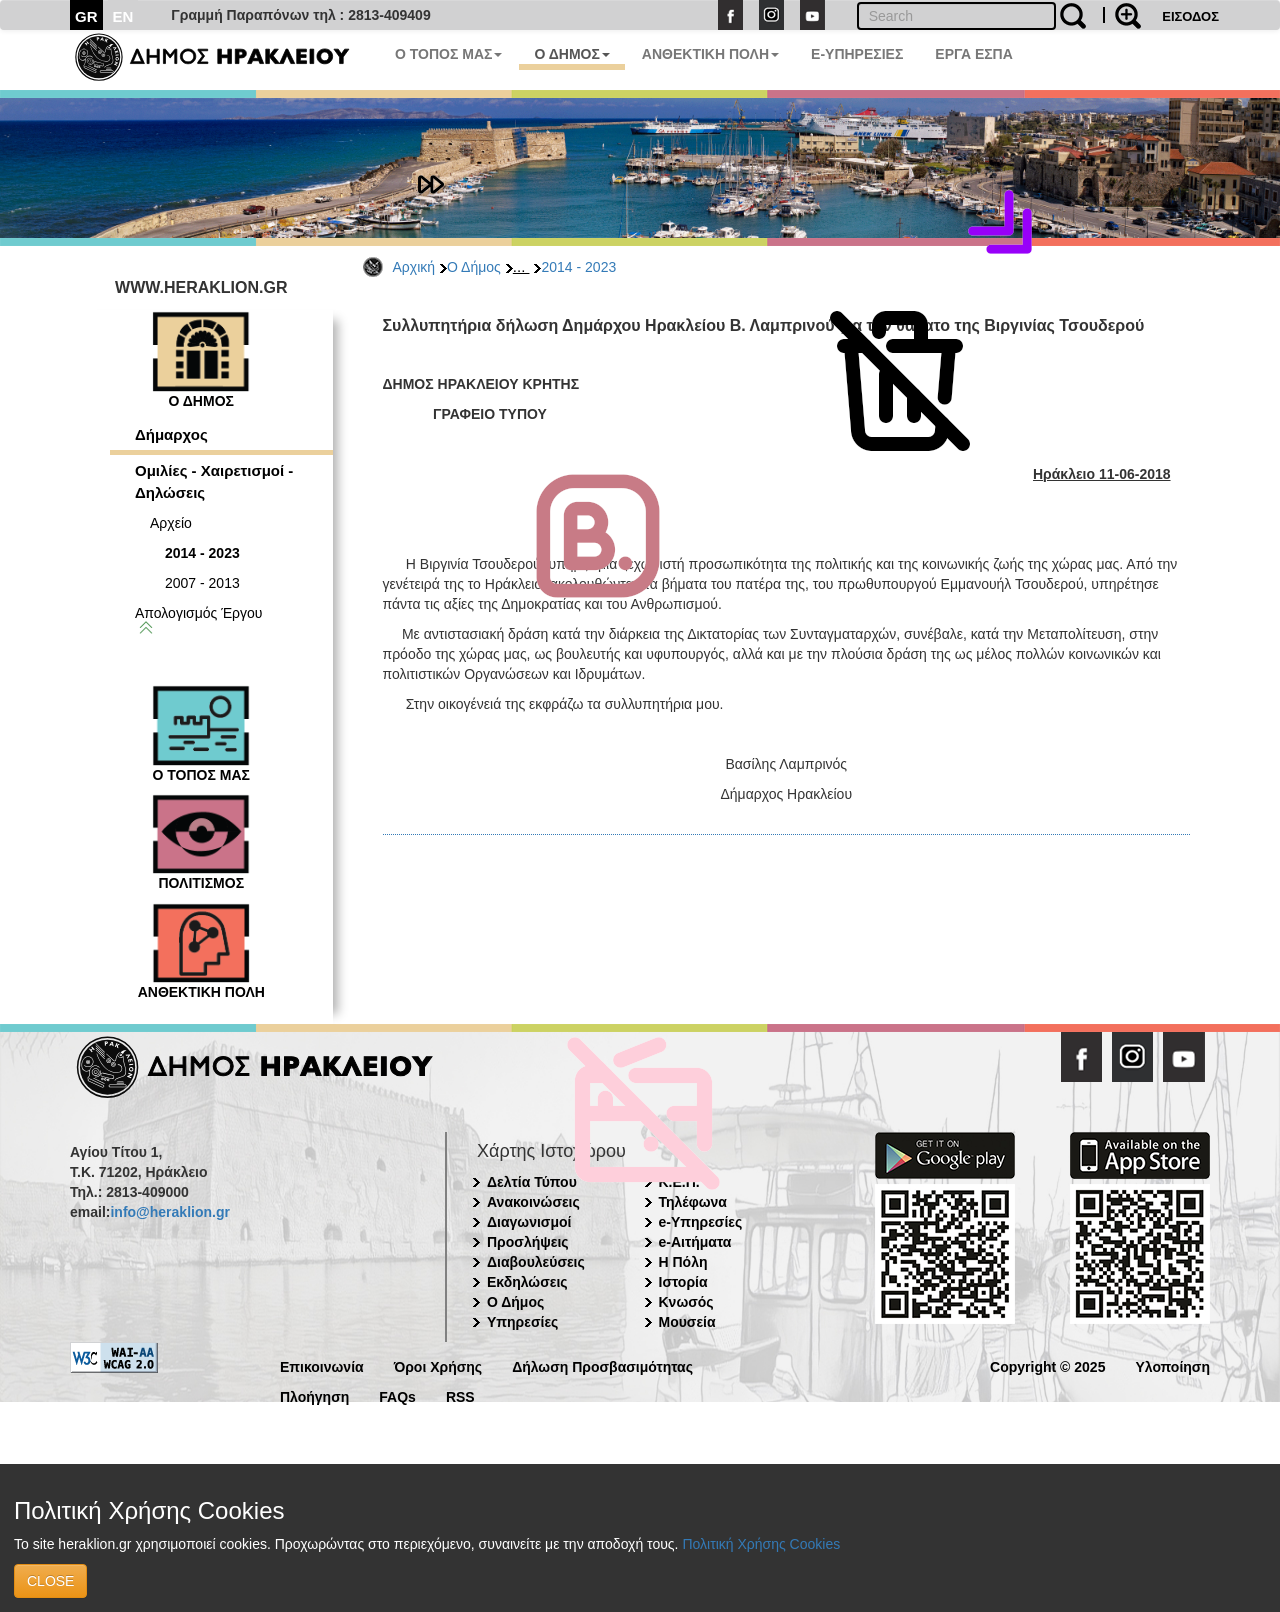 This screenshot has height=1612, width=1280. Describe the element at coordinates (429, 184) in the screenshot. I see `fast forward media playback` at that location.